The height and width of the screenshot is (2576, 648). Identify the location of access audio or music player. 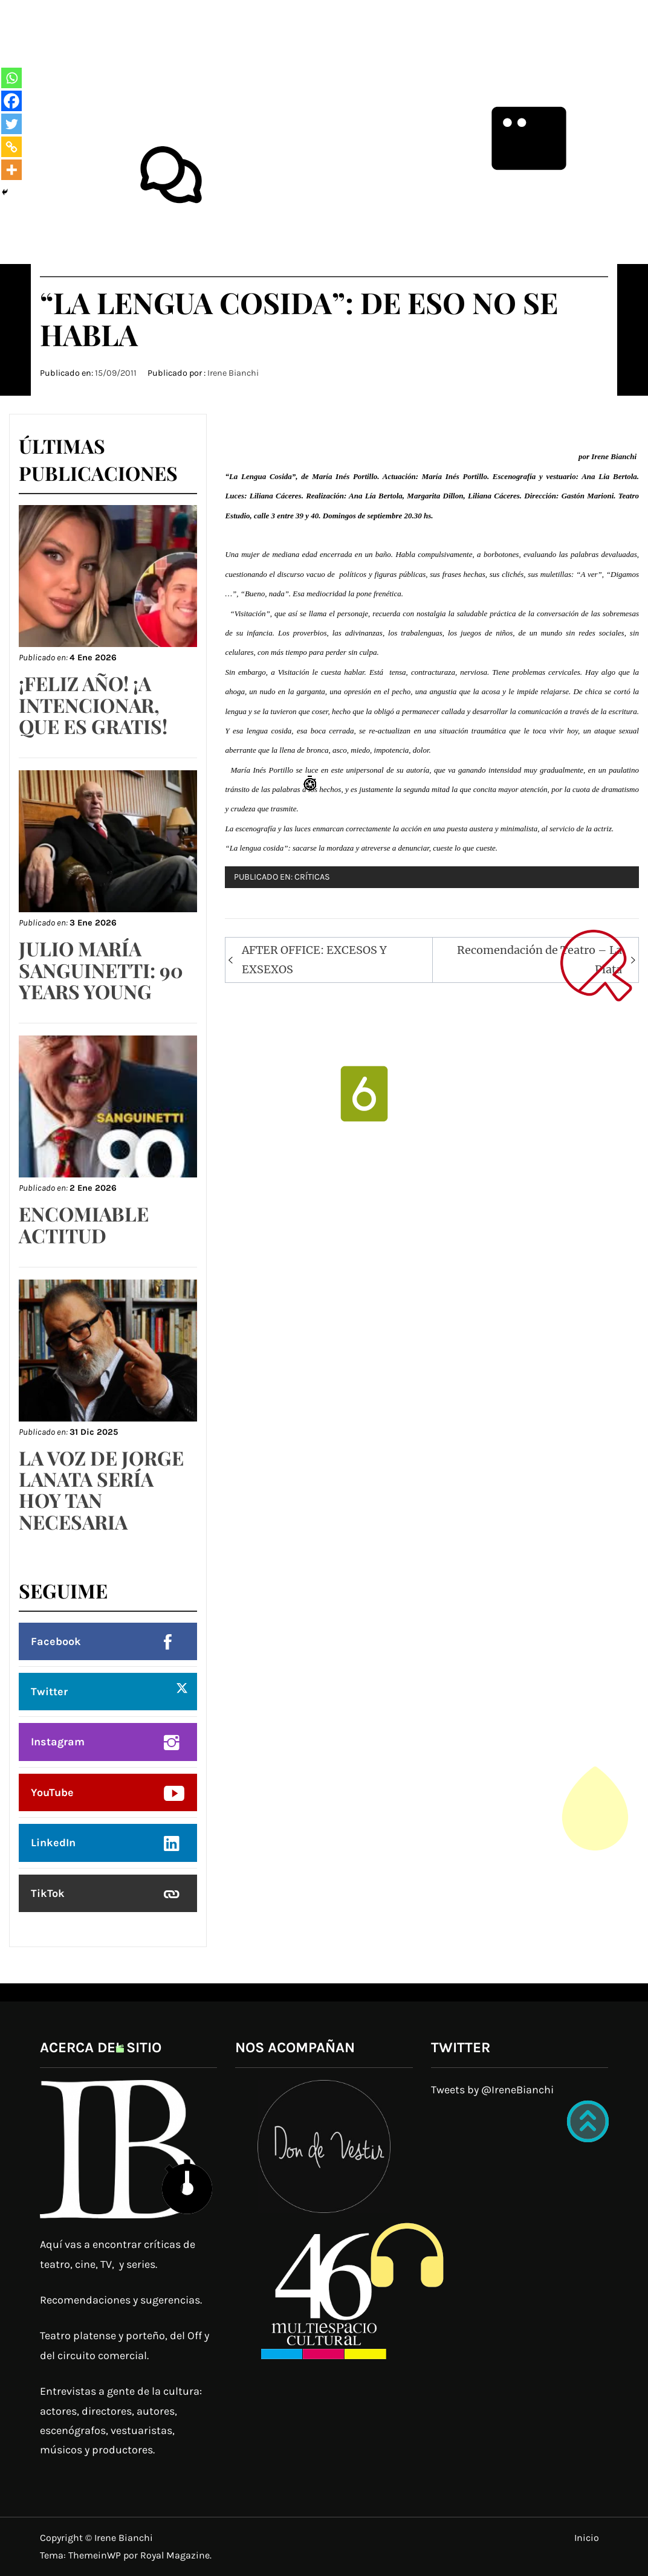
(407, 2259).